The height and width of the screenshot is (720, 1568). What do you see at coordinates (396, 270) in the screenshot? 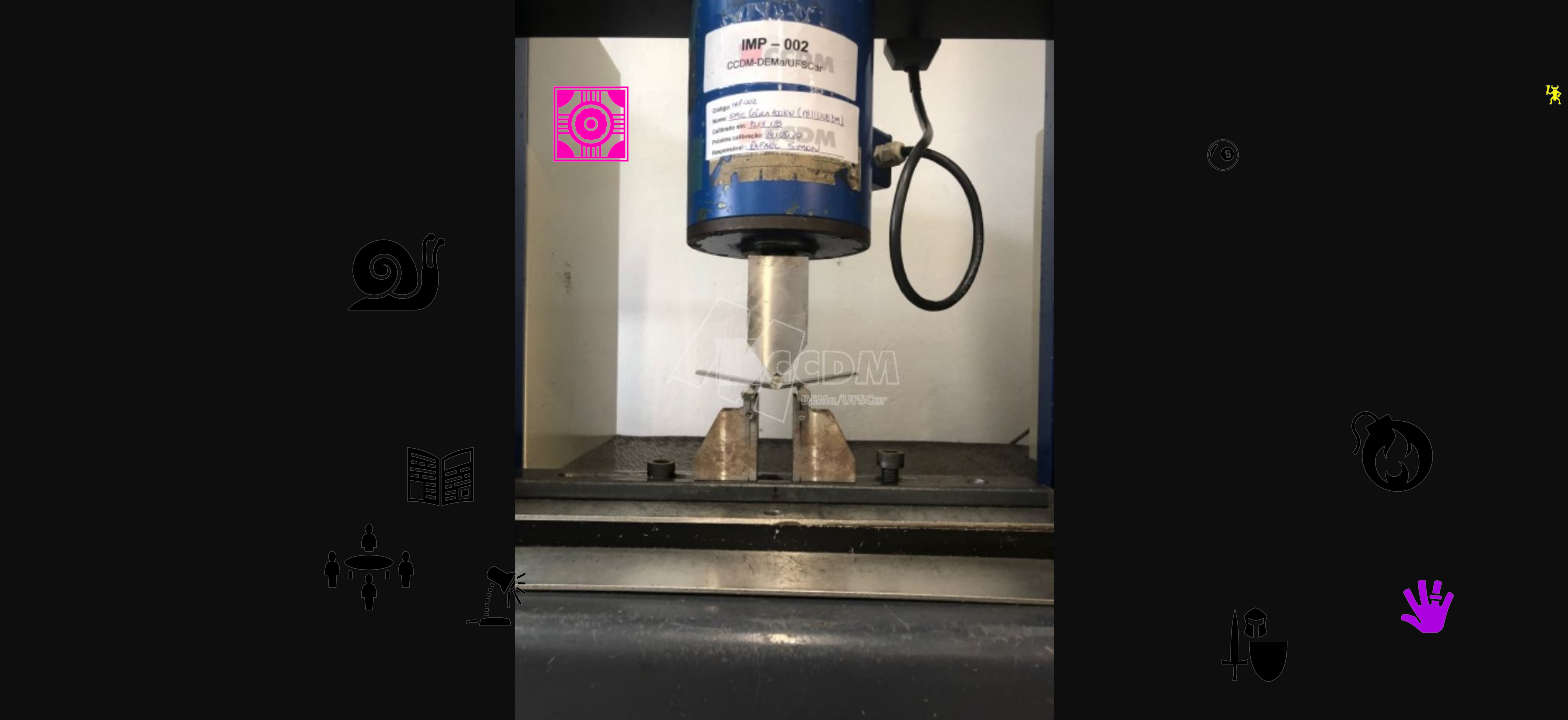
I see `indicates slow loading or processing speed` at bounding box center [396, 270].